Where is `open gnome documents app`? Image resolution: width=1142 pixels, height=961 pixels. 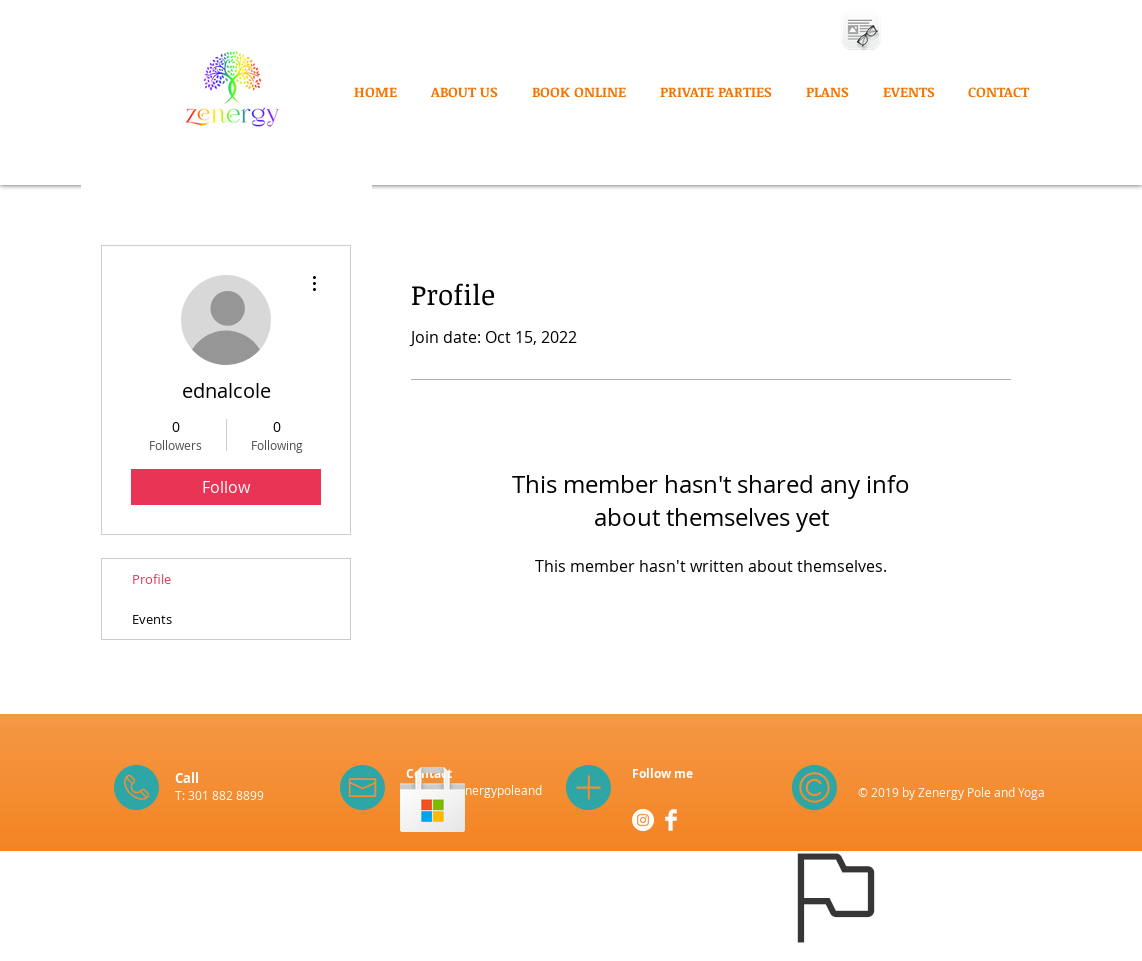 open gnome documents app is located at coordinates (861, 30).